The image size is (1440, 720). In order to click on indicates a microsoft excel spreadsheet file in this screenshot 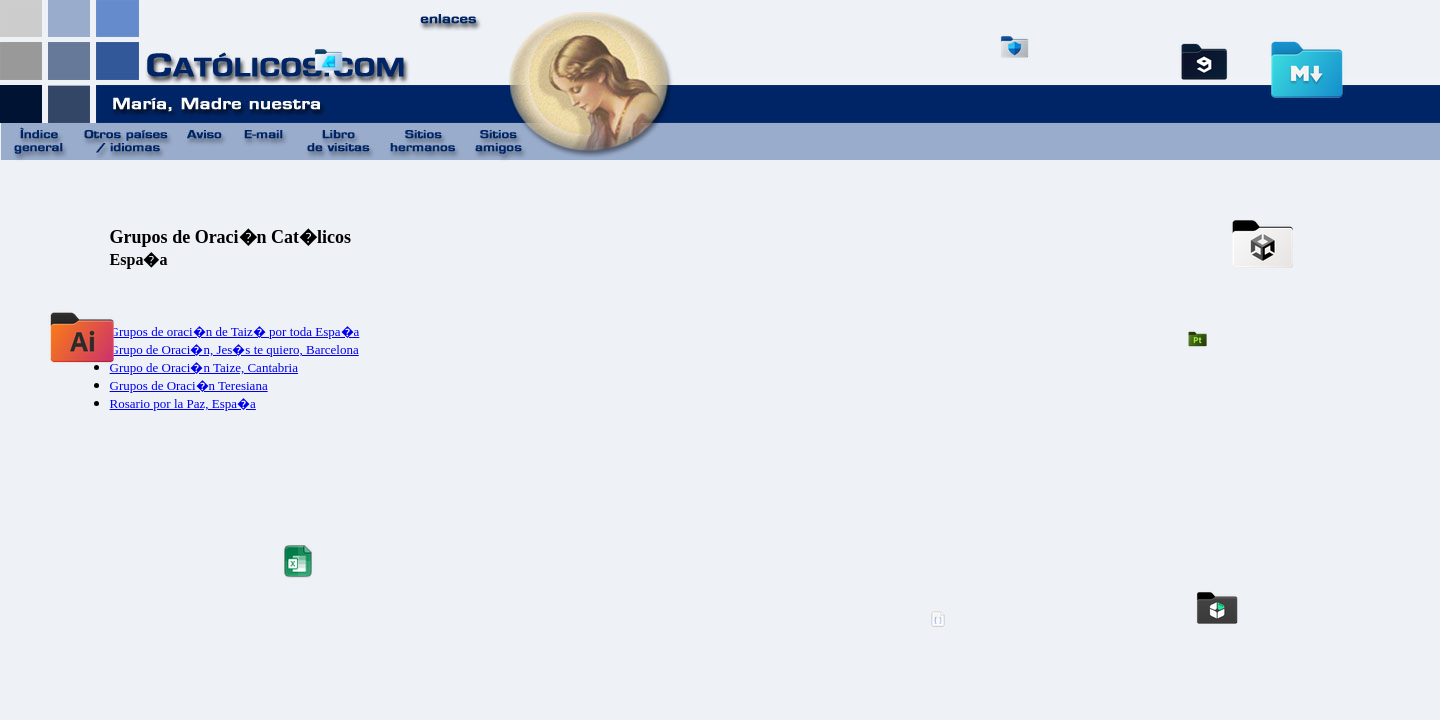, I will do `click(298, 561)`.